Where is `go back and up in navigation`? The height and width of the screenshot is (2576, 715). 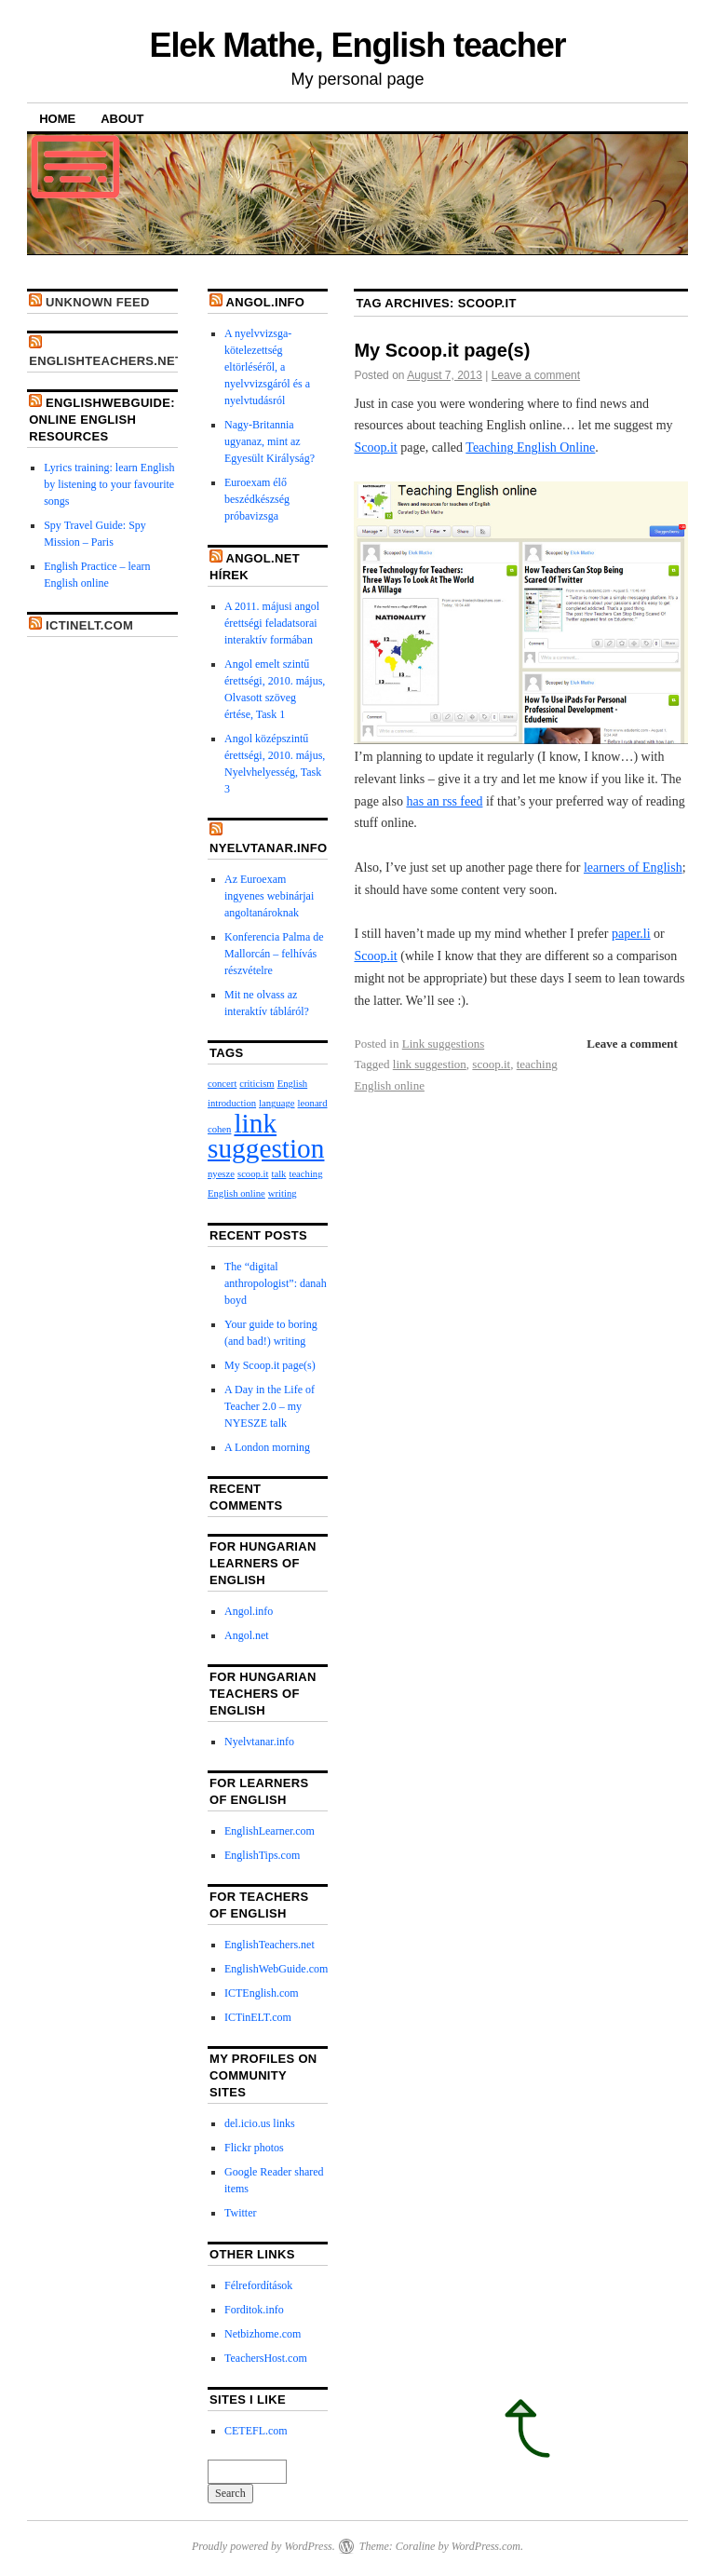
go back and up in navigation is located at coordinates (527, 2428).